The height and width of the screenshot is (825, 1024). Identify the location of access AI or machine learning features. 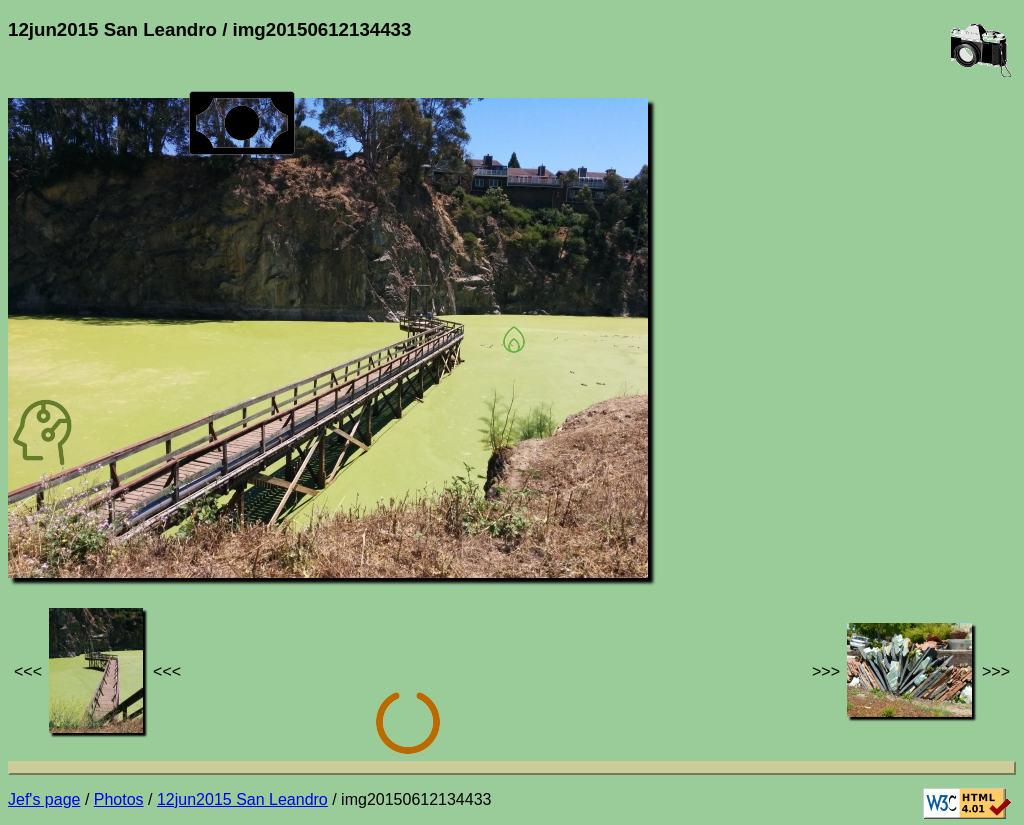
(43, 432).